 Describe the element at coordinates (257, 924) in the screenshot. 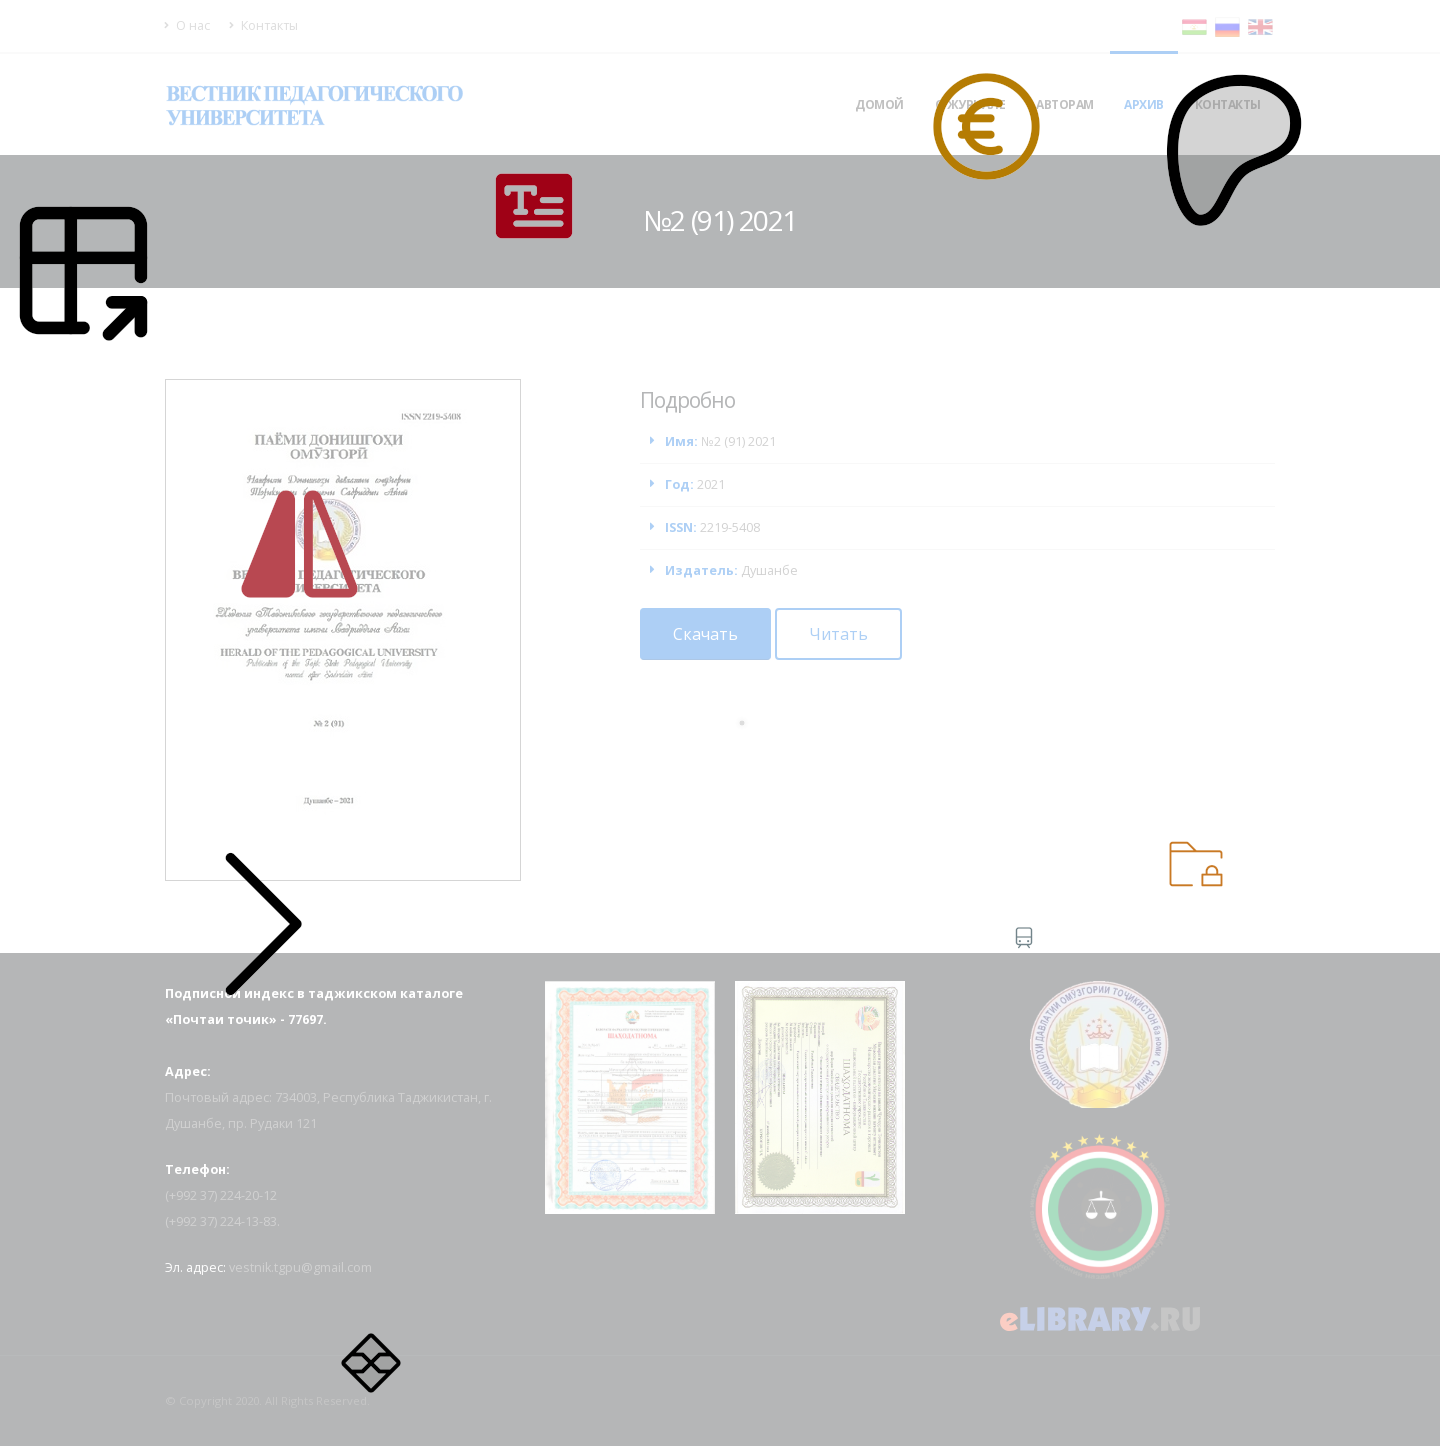

I see `navigate to the next item or page` at that location.